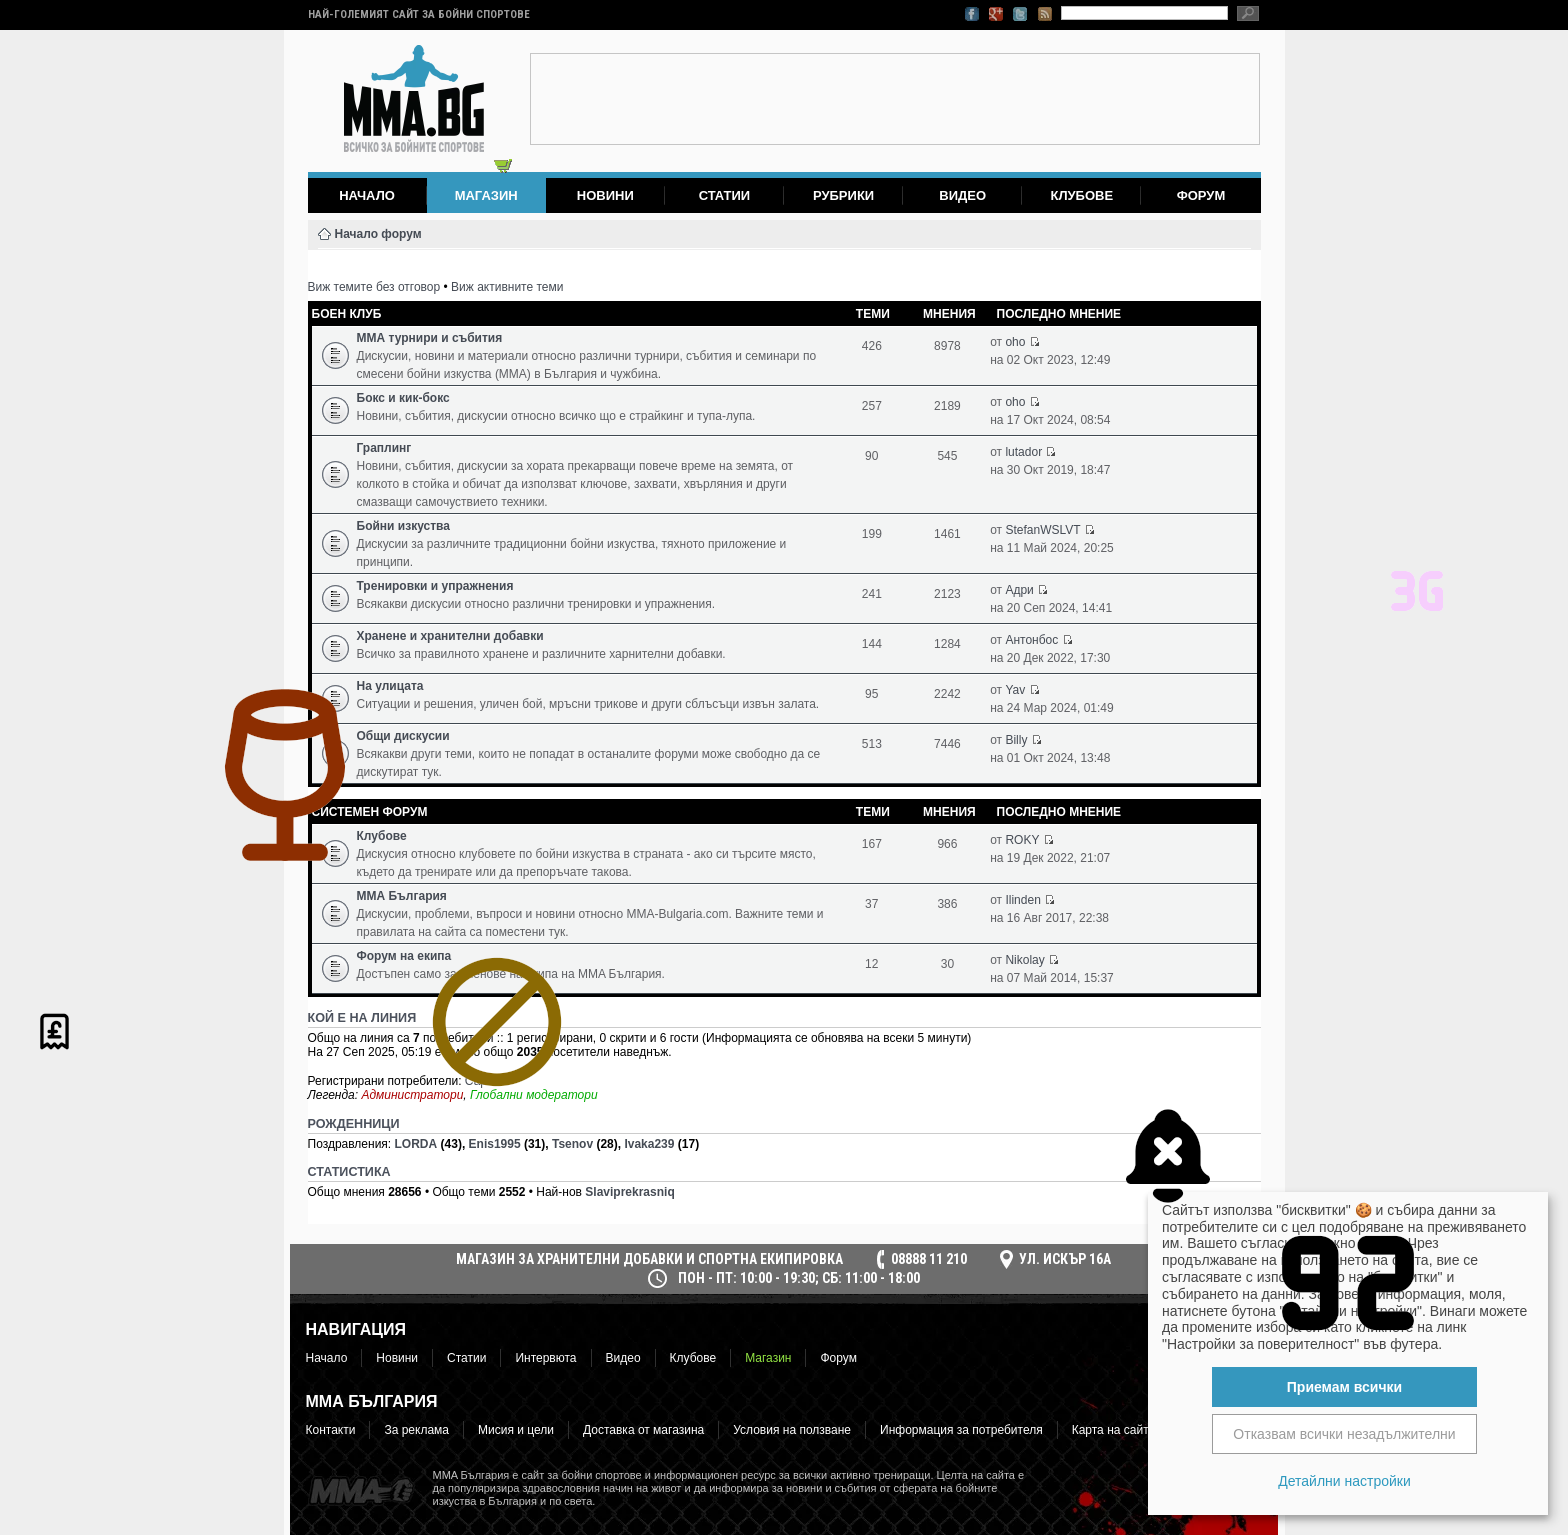 This screenshot has width=1568, height=1535. What do you see at coordinates (1168, 1156) in the screenshot?
I see `dismiss or clear notifications` at bounding box center [1168, 1156].